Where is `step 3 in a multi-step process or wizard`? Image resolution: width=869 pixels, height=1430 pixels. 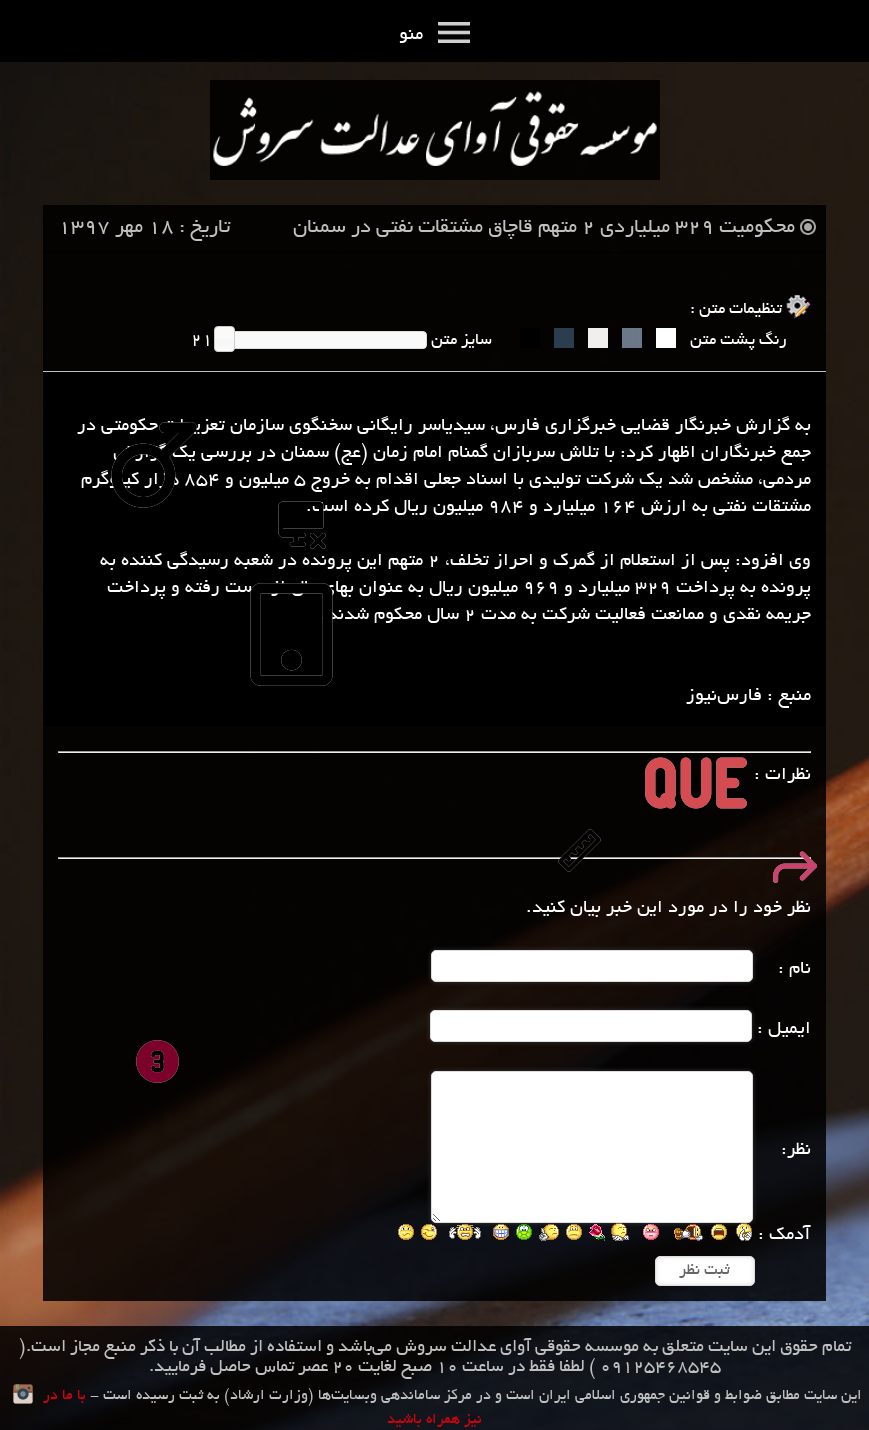
step 3 in a multi-step process or wizard is located at coordinates (157, 1061).